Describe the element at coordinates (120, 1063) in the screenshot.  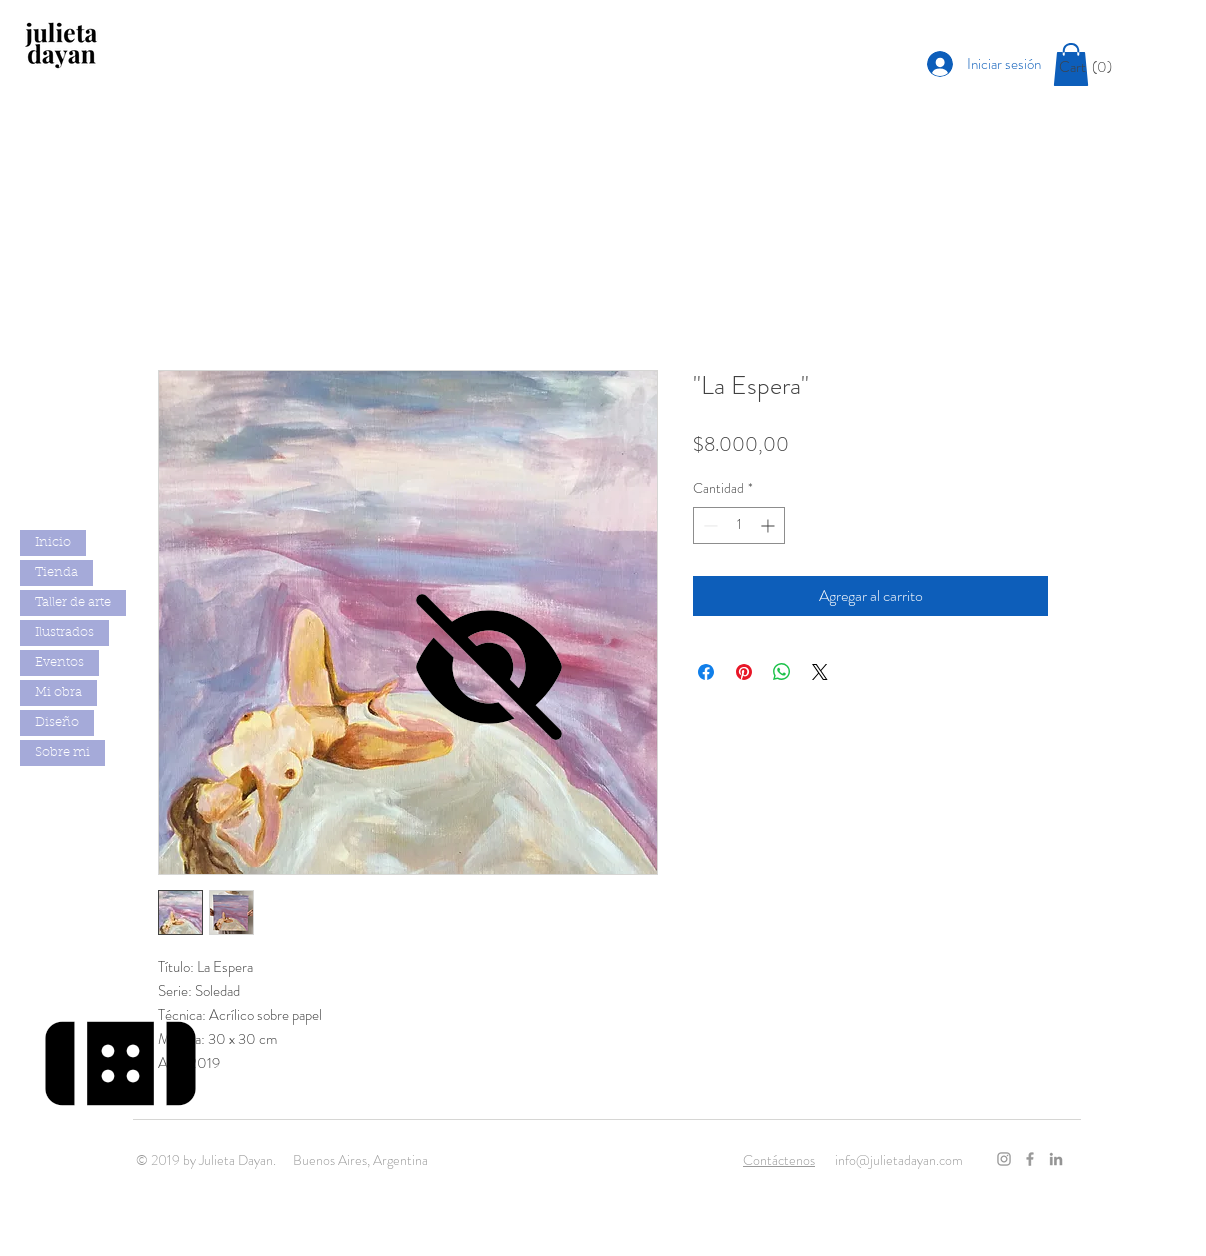
I see `access first aid or medical information` at that location.